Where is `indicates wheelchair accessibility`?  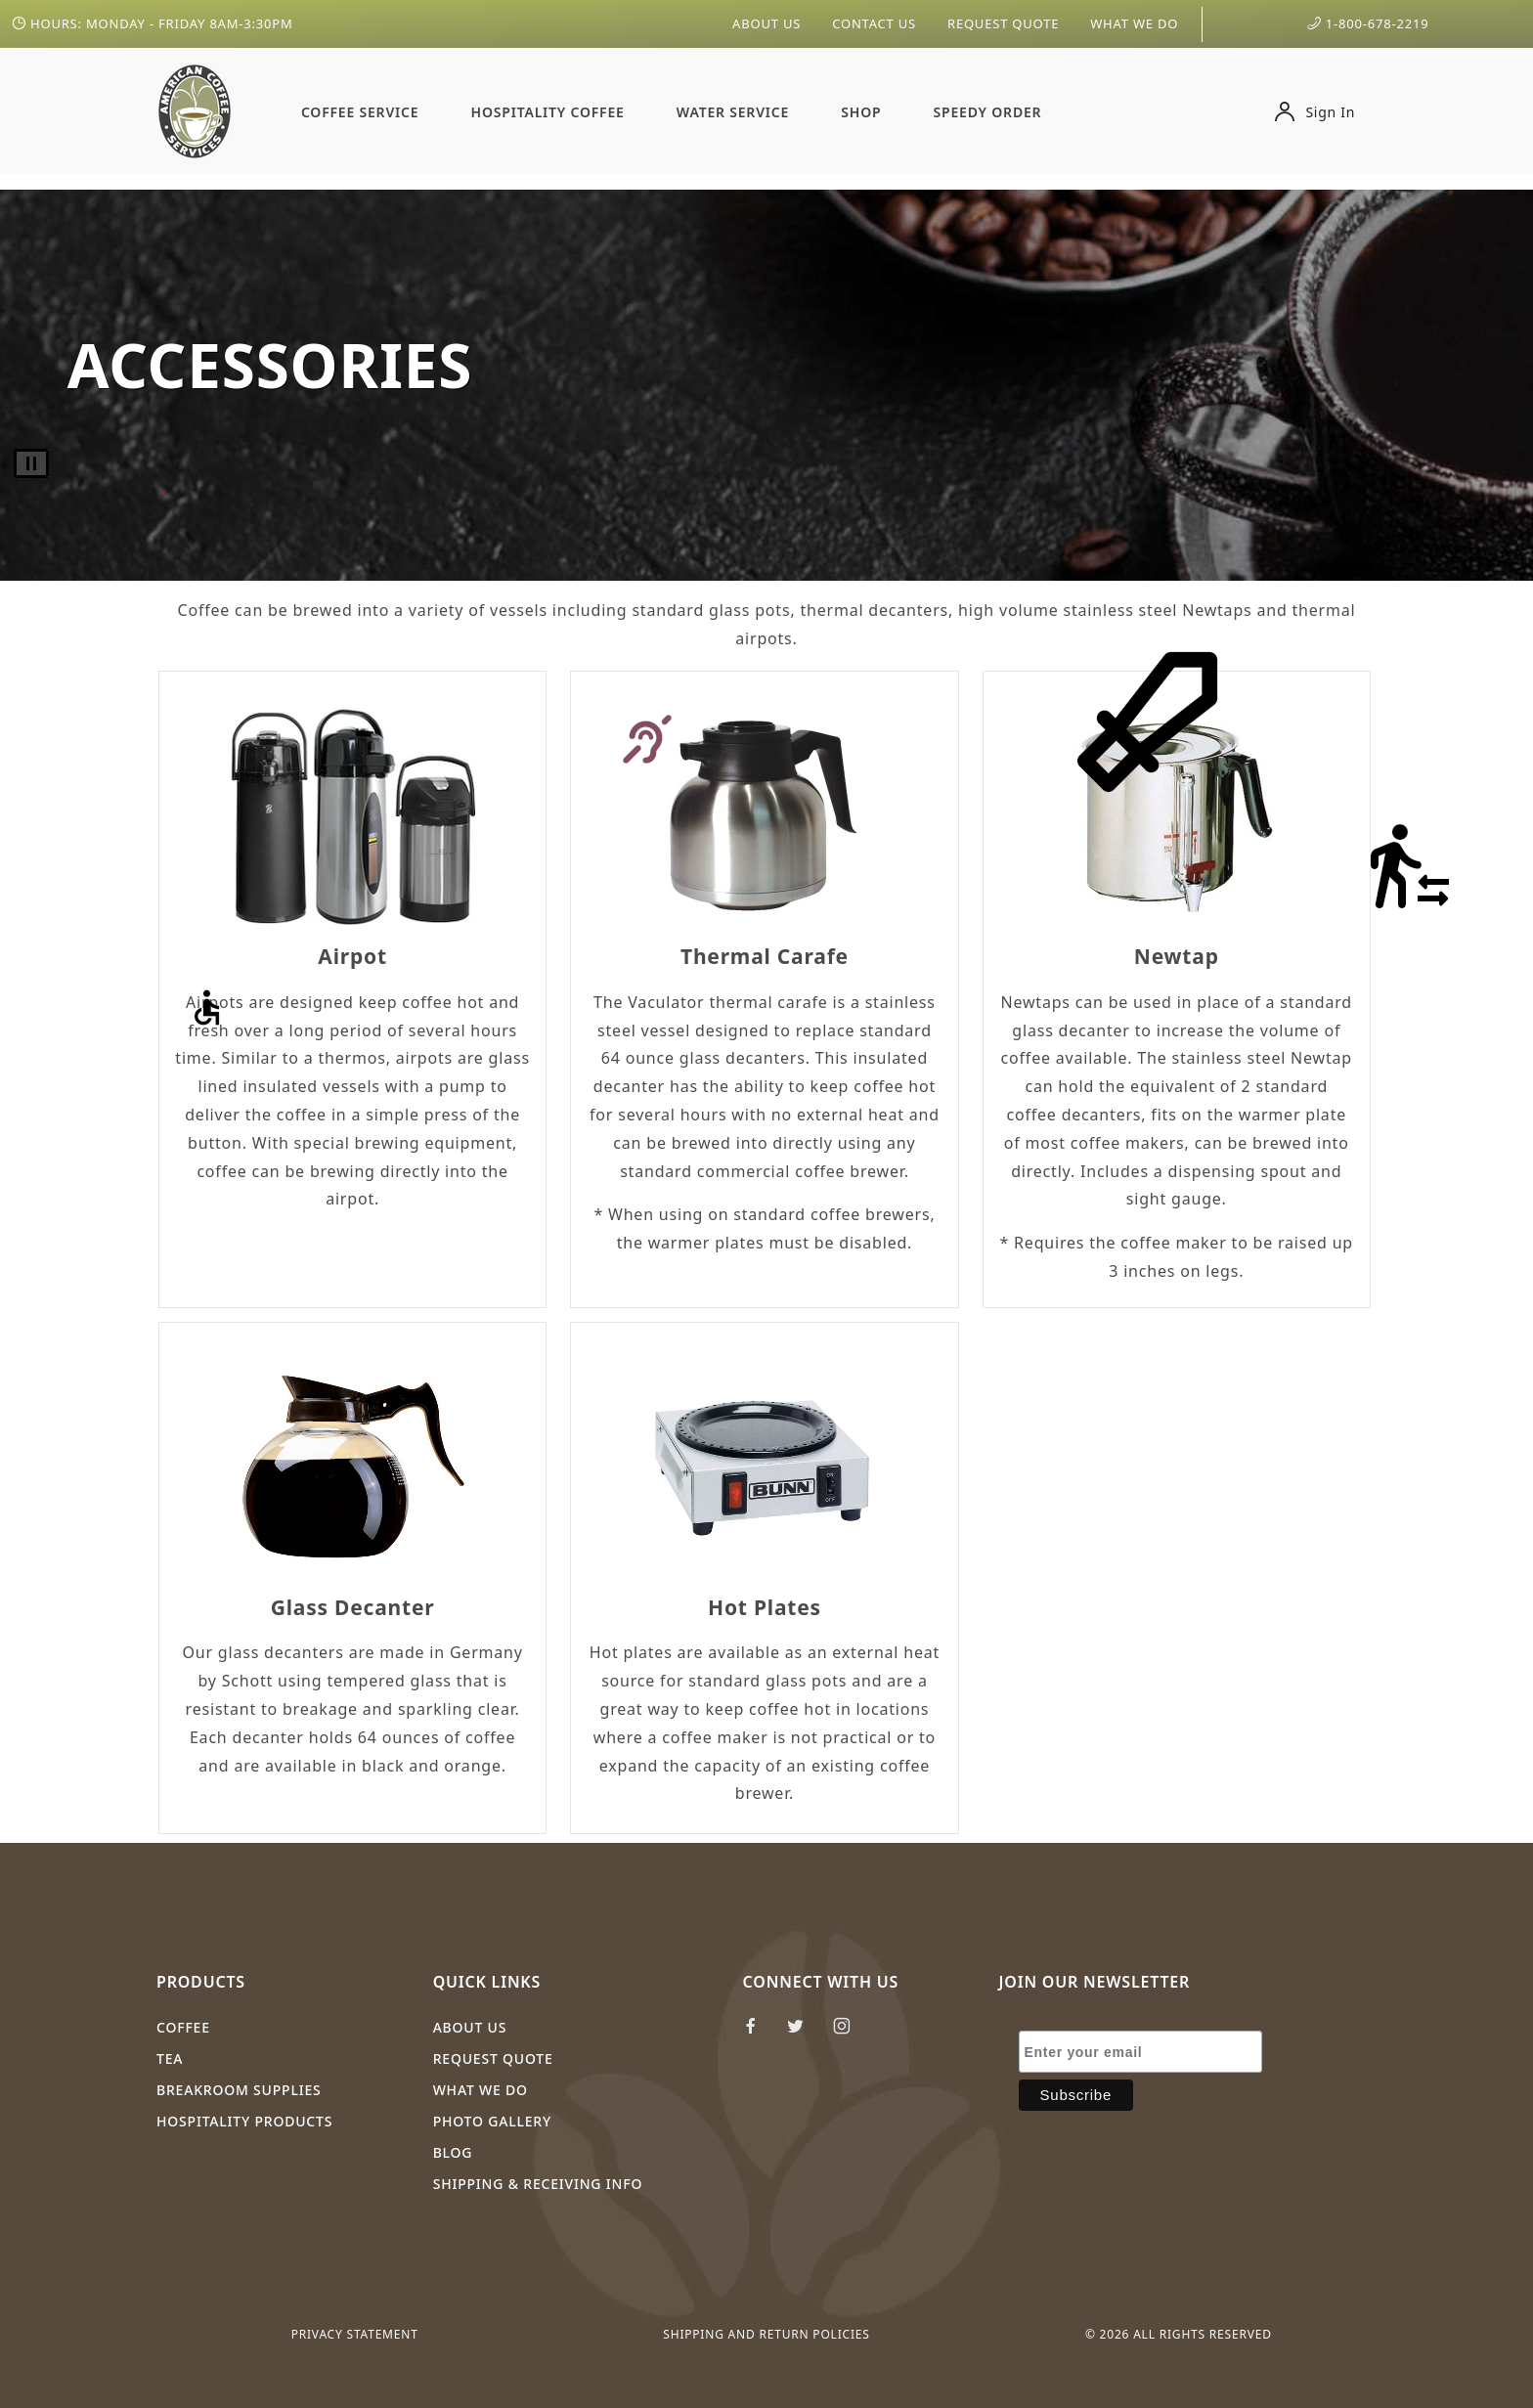
indicates wheelchair accessibility is located at coordinates (206, 1007).